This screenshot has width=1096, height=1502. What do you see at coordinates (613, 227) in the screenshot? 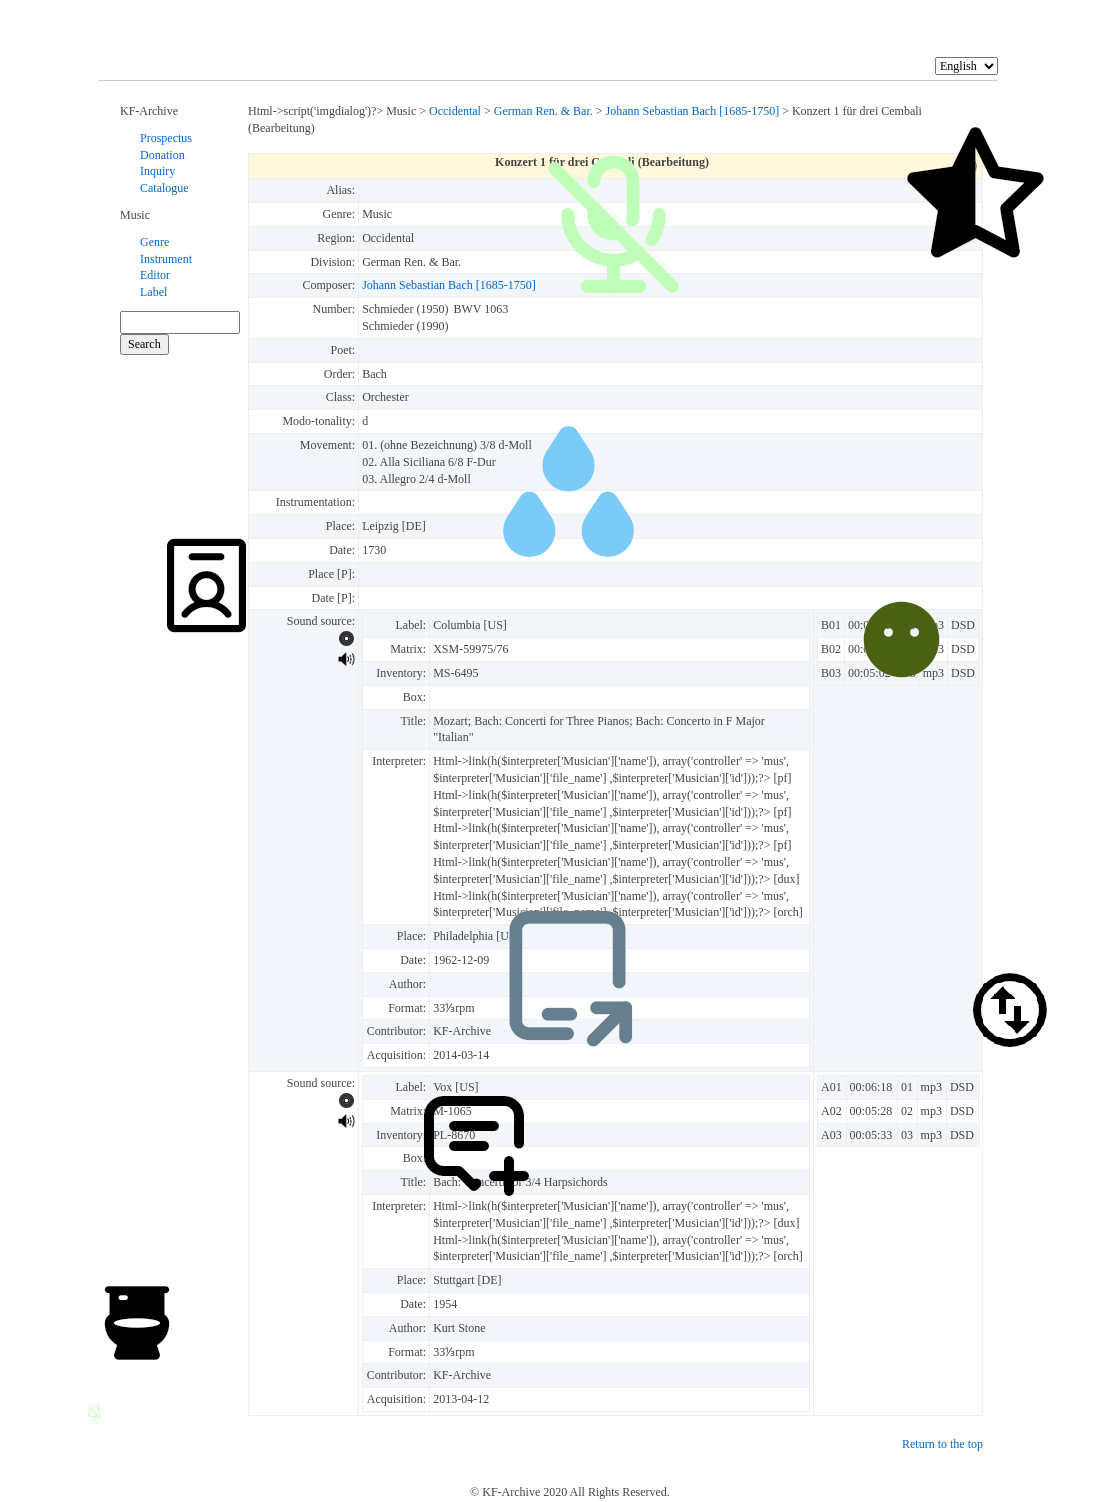
I see `mute your microphone` at bounding box center [613, 227].